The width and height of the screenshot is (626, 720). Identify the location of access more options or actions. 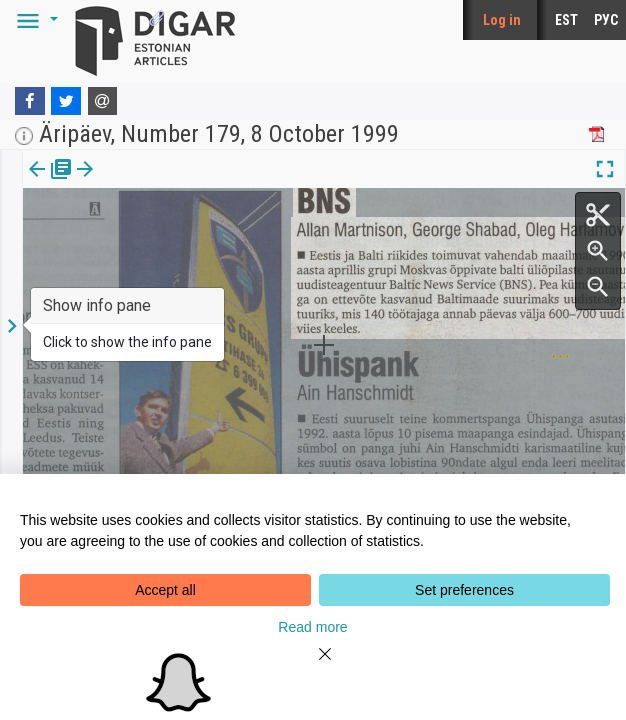
(560, 356).